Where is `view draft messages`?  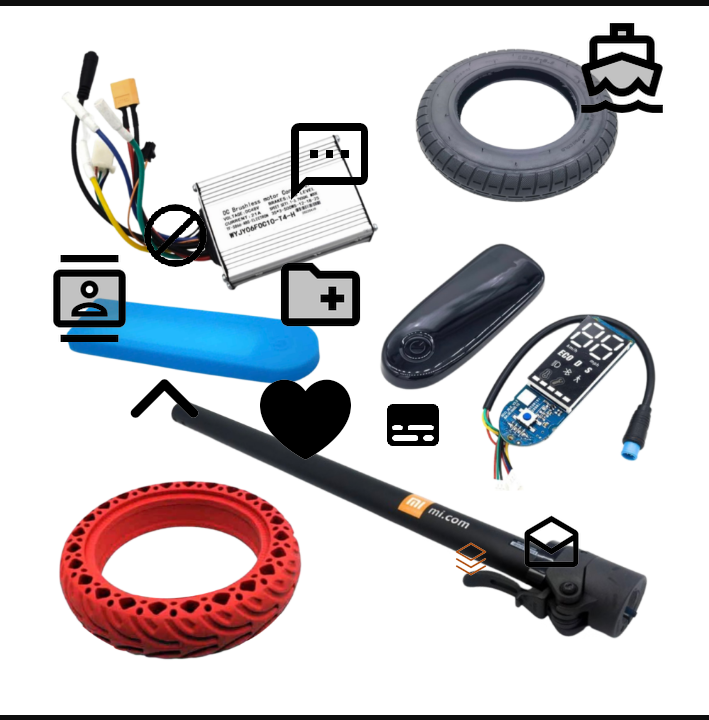
view draft messages is located at coordinates (551, 545).